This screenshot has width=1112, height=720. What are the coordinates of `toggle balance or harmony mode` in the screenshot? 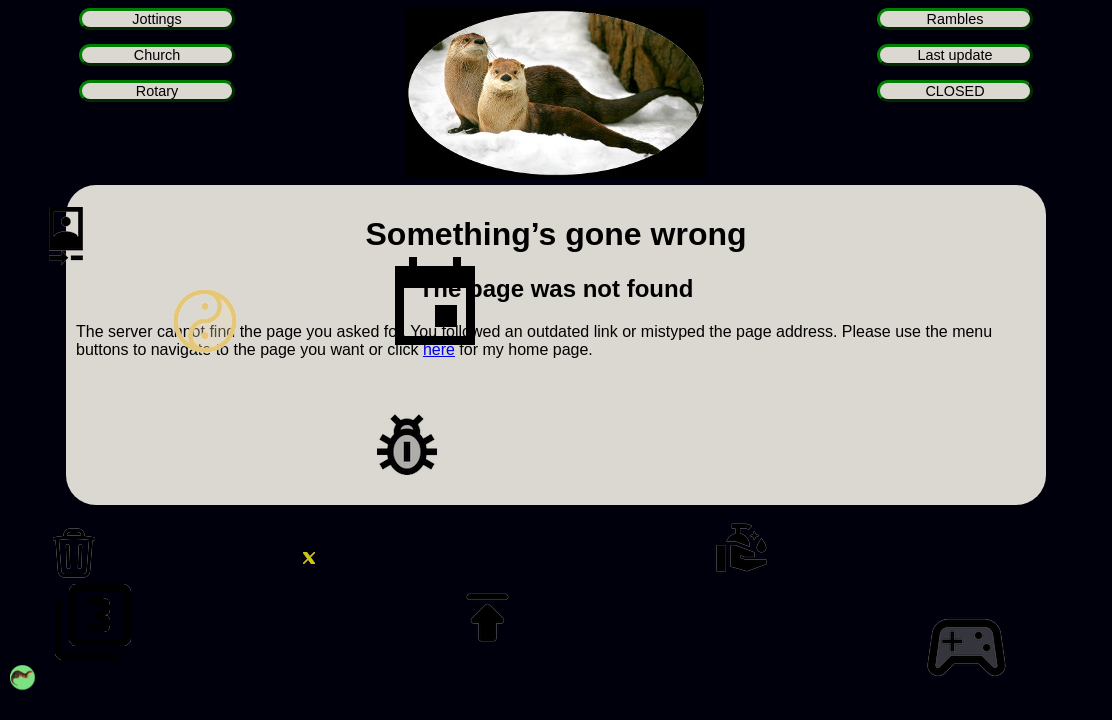 It's located at (205, 321).